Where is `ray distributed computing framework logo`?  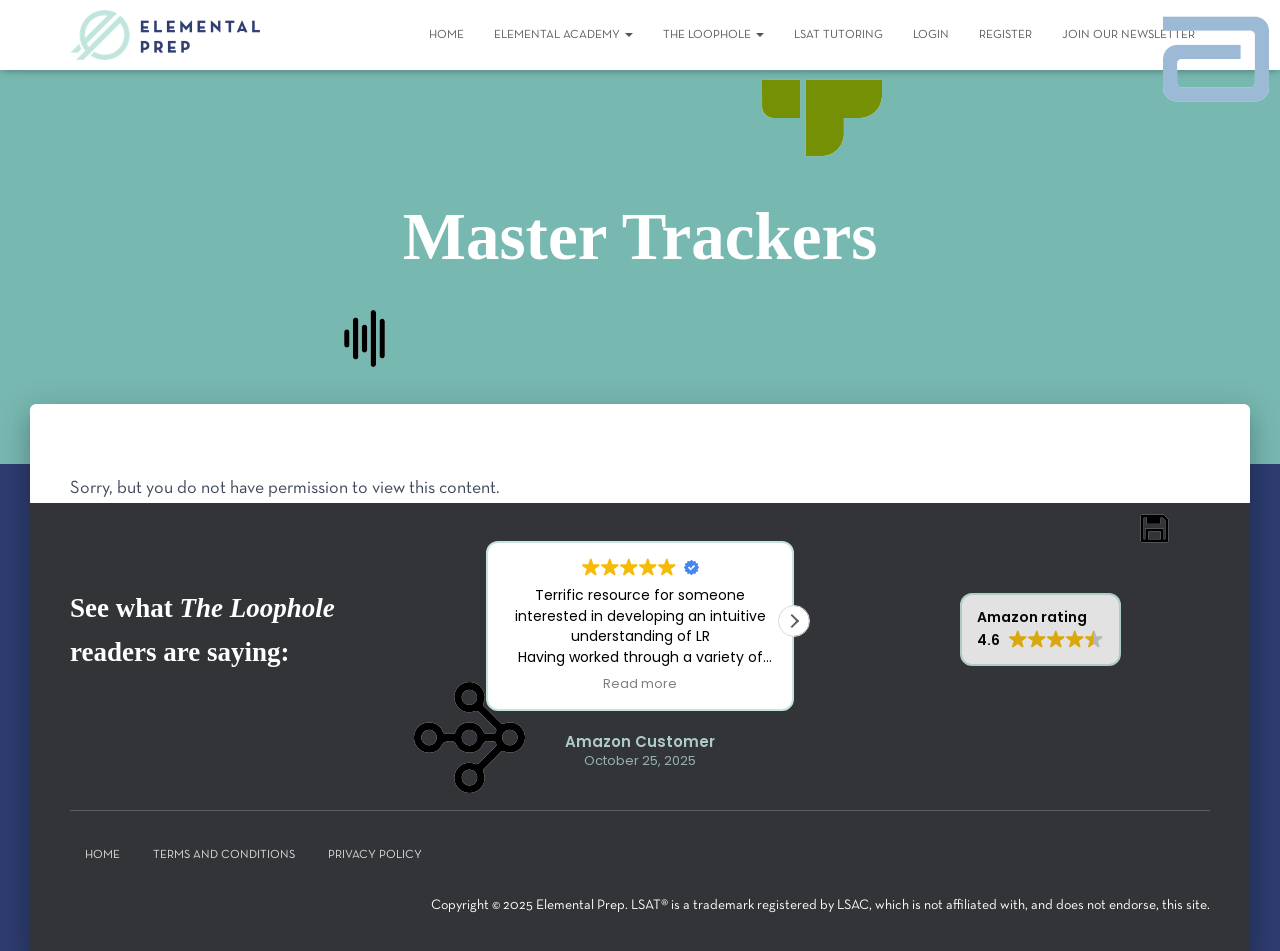
ray distributed computing framework logo is located at coordinates (469, 737).